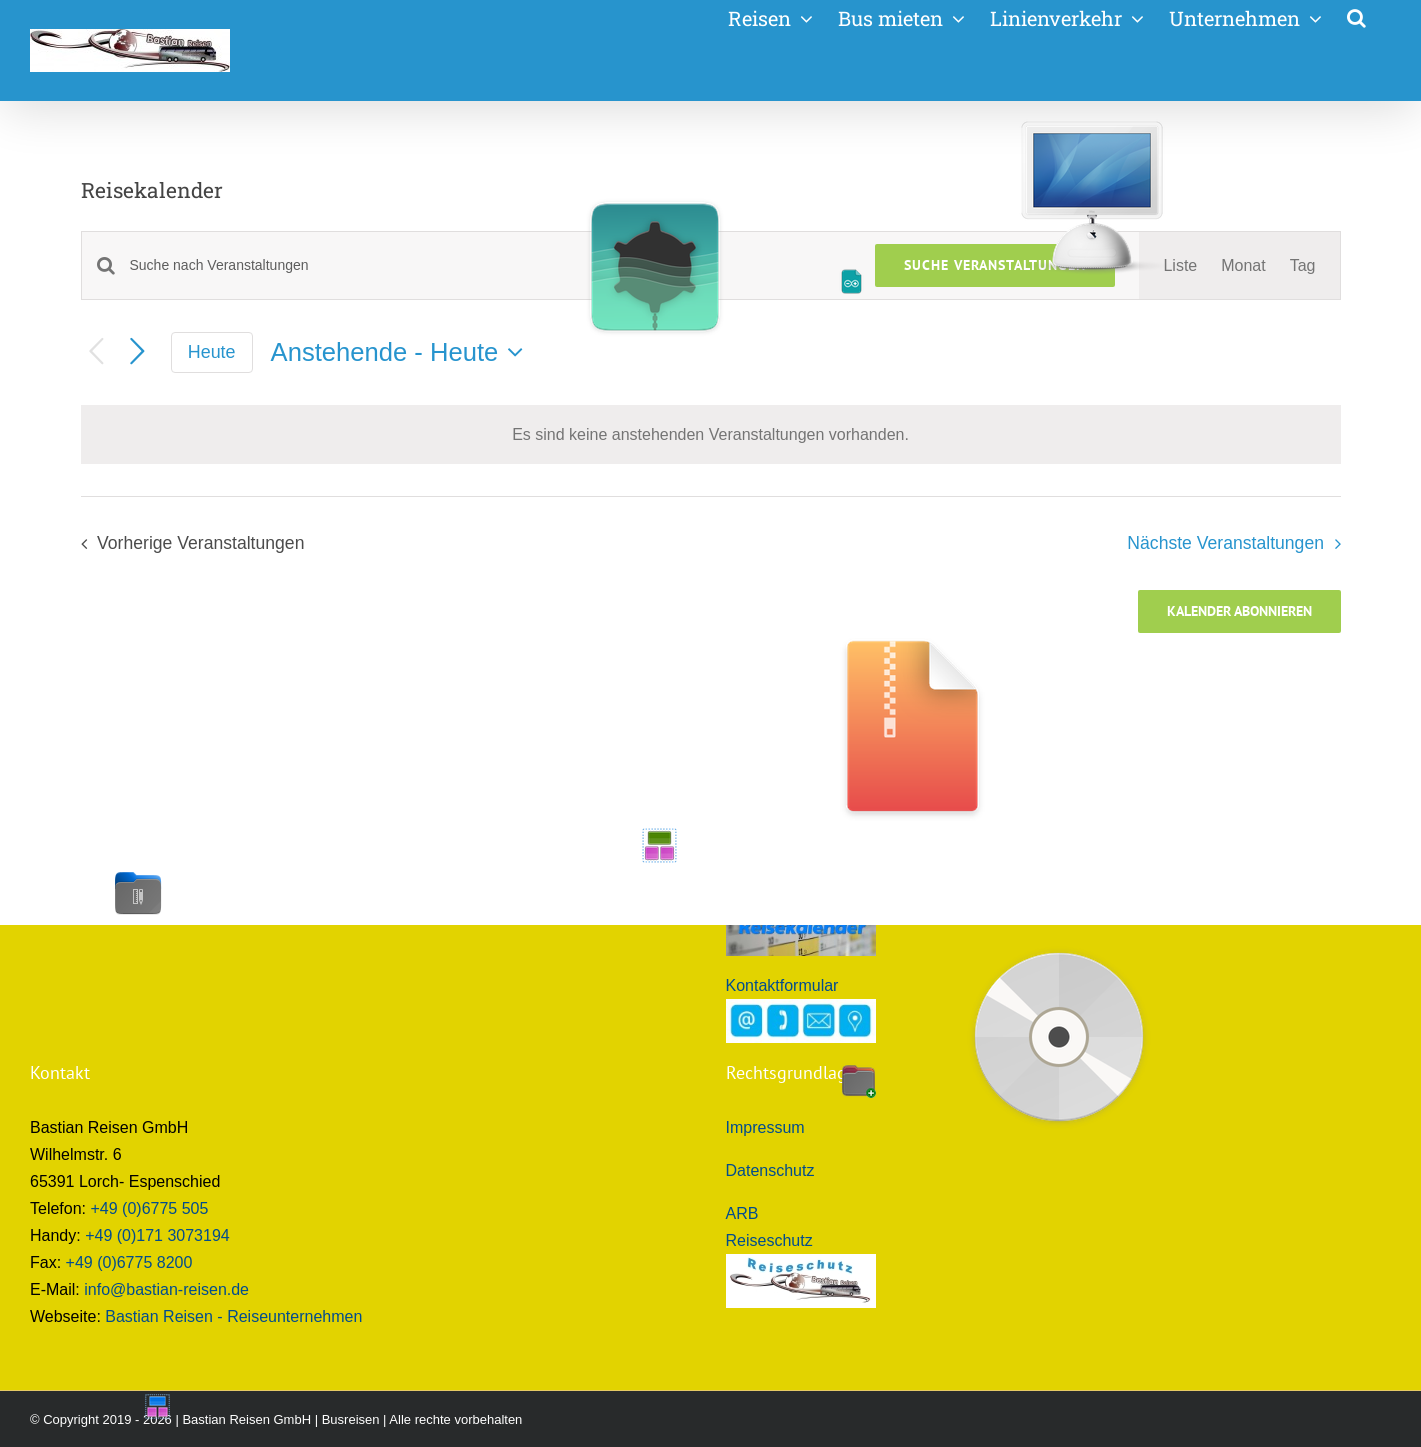 This screenshot has height=1447, width=1421. Describe the element at coordinates (1092, 189) in the screenshot. I see `indicates an iMac G4 device in system settings` at that location.